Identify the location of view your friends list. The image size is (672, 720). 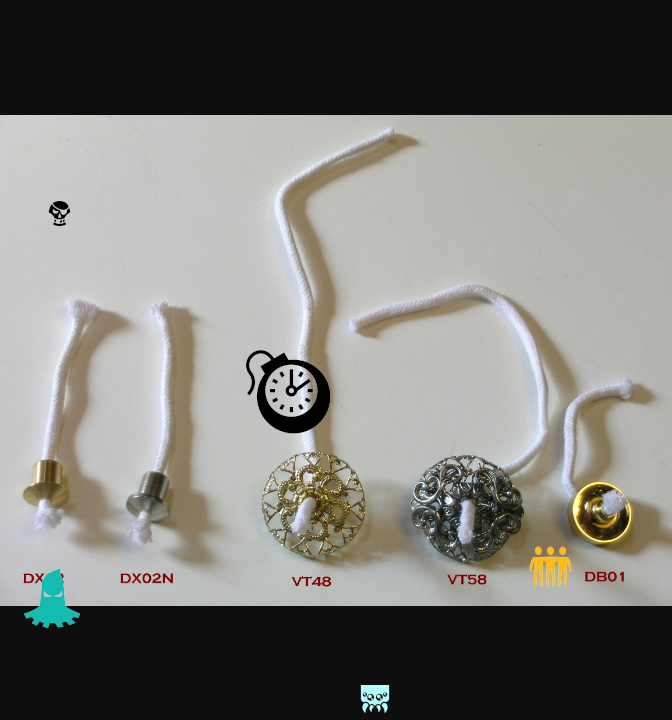
(550, 566).